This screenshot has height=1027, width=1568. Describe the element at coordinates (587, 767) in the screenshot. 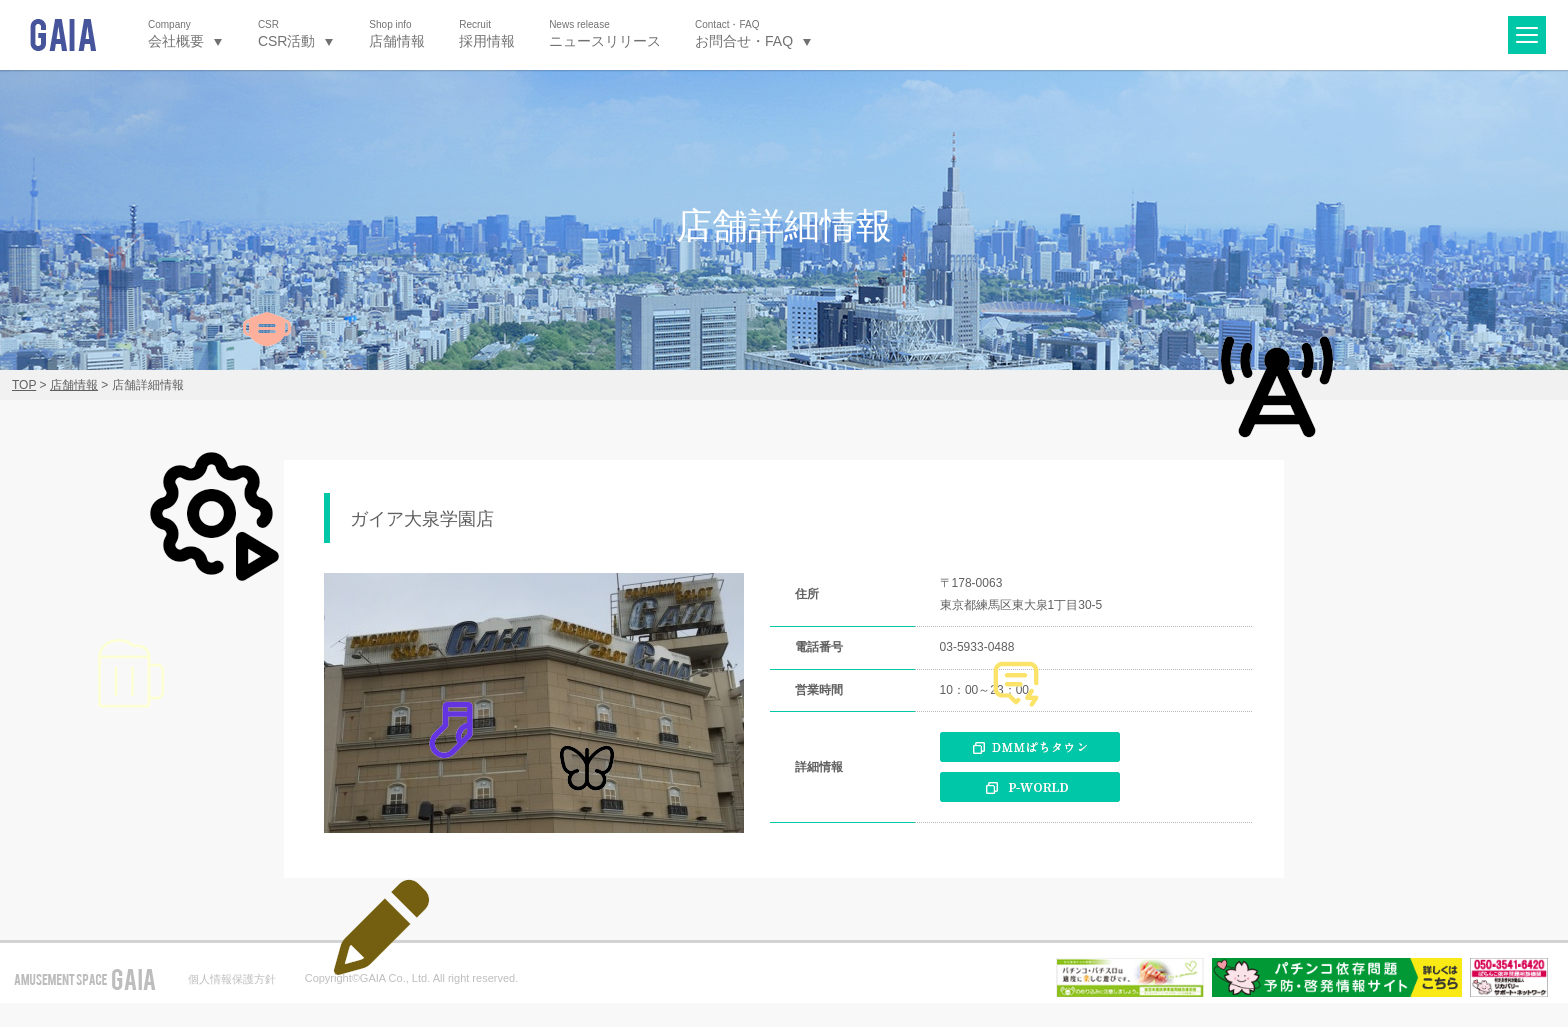

I see `indicates a transformation or metamorphosis feature` at that location.